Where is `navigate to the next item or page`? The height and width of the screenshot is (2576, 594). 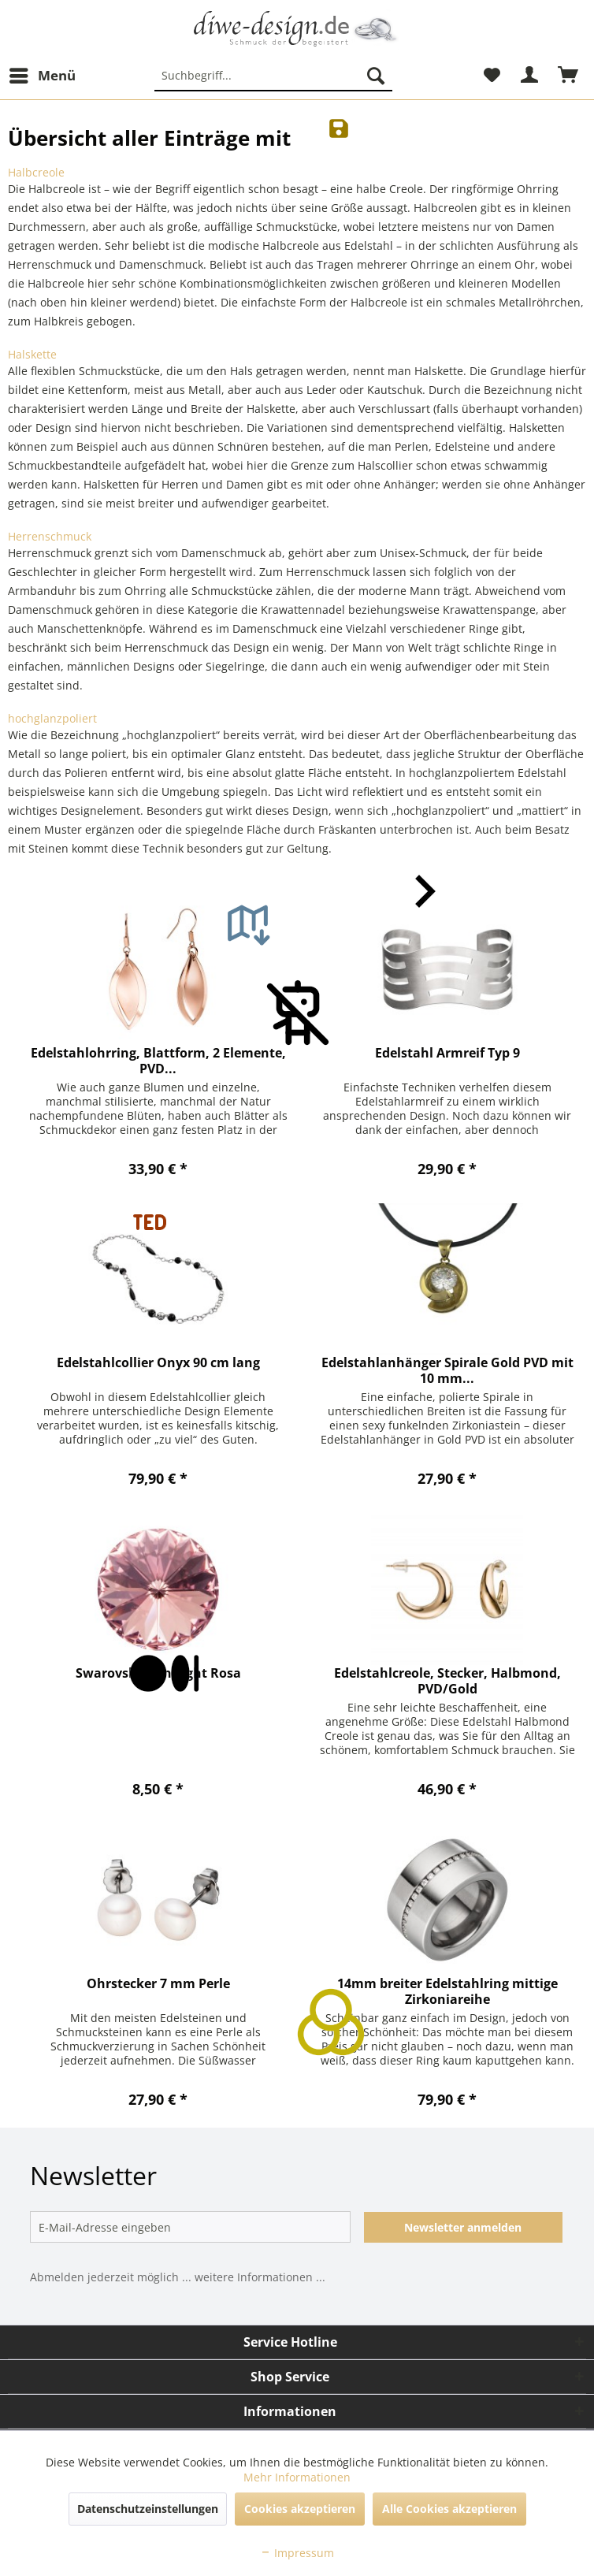 navigate to the next item or page is located at coordinates (425, 891).